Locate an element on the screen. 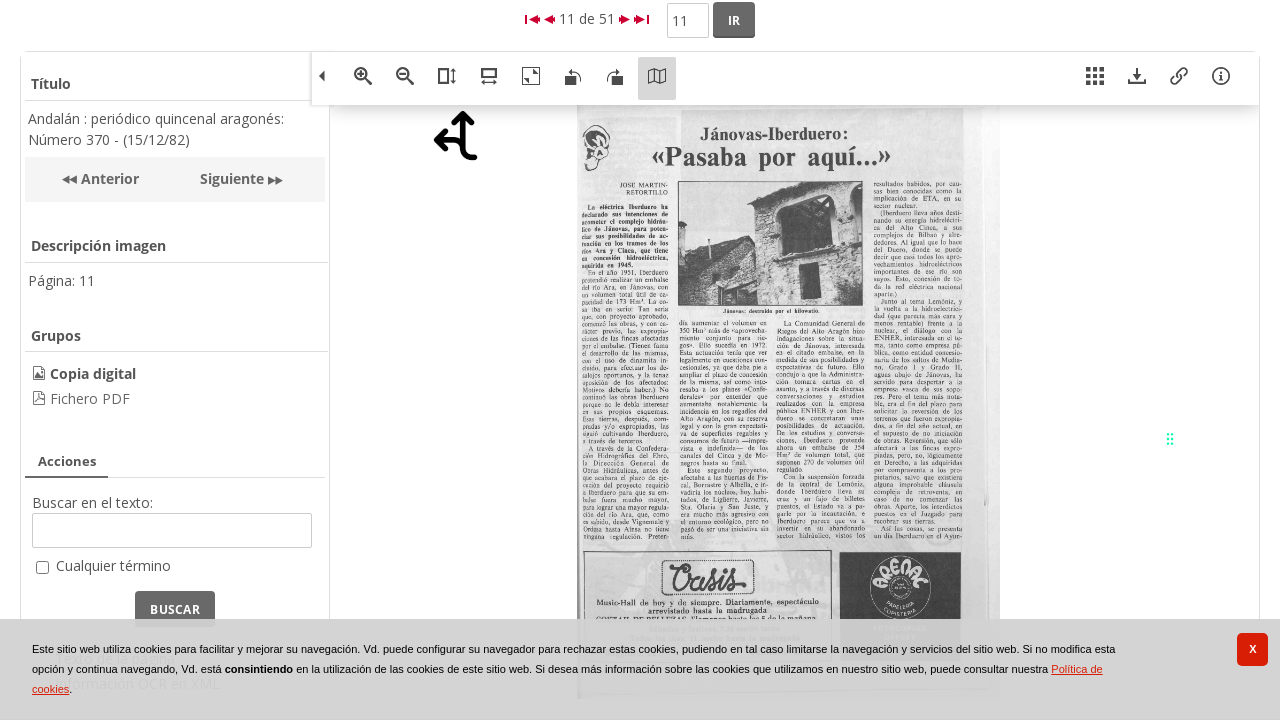 Image resolution: width=1280 pixels, height=720 pixels. split or branch content in multiple directions is located at coordinates (457, 137).